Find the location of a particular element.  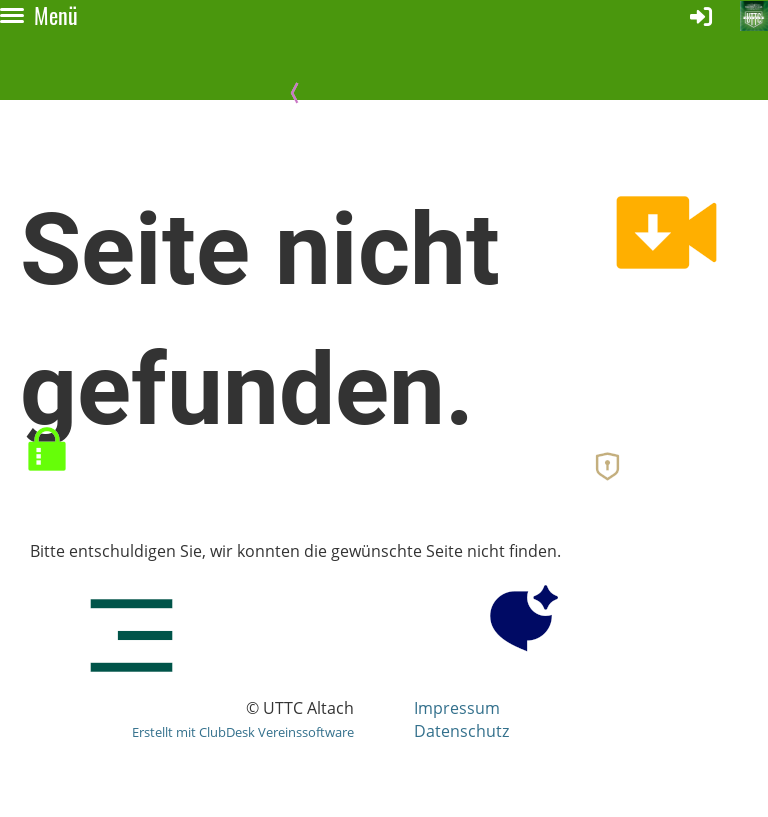

access security or privacy settings is located at coordinates (607, 466).